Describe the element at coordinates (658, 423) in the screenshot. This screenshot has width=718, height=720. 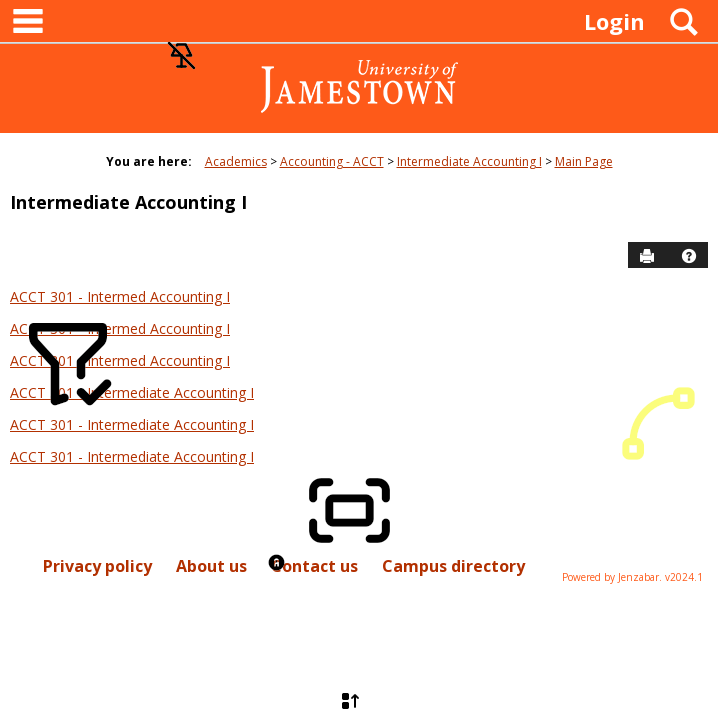
I see `edit vector path curve handles` at that location.